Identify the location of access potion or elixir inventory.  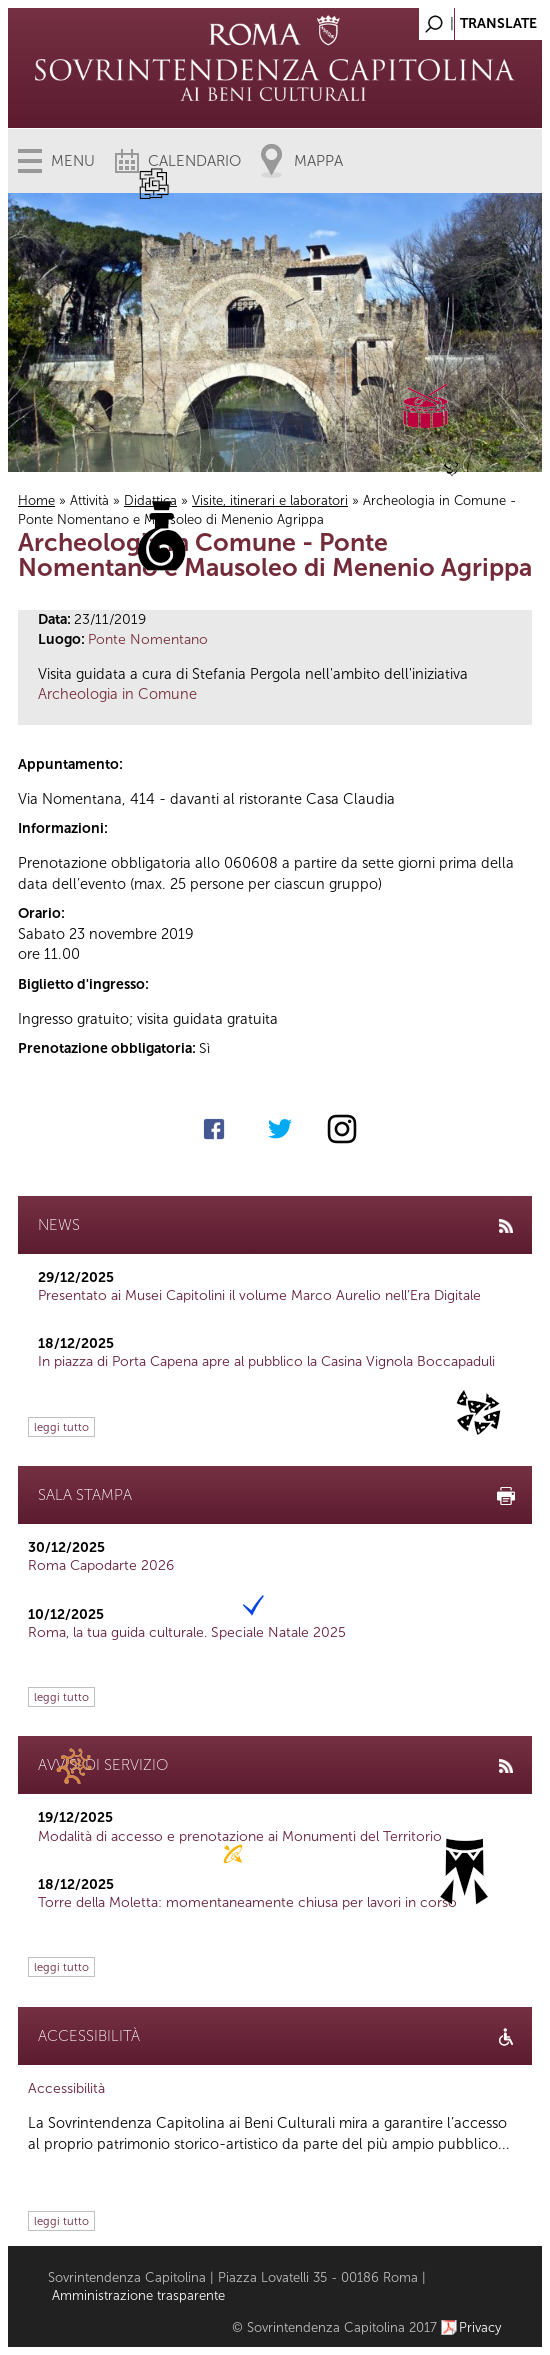
(161, 535).